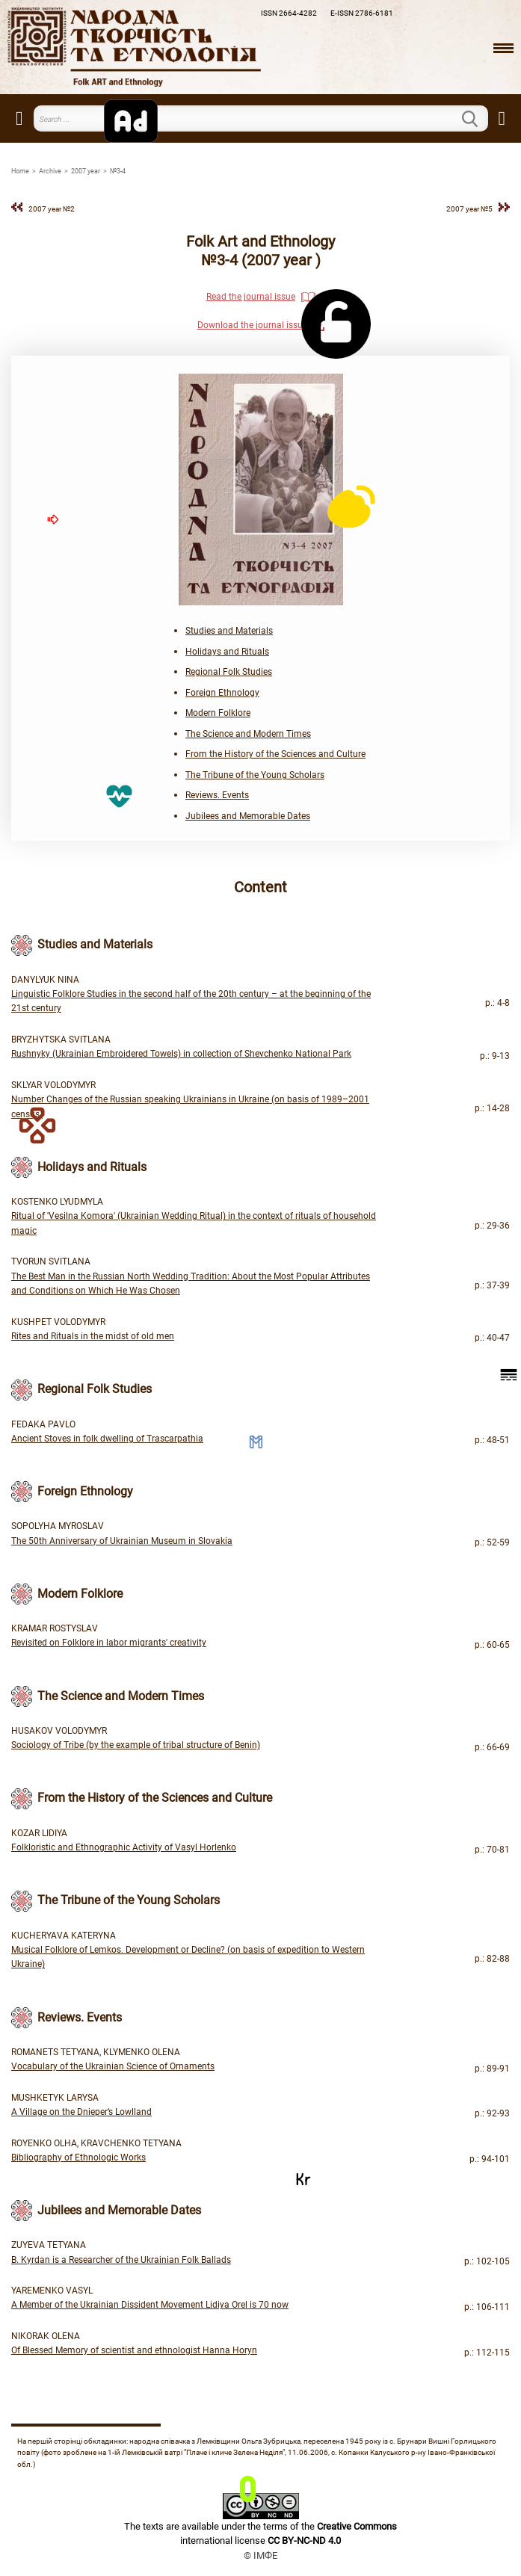  I want to click on indicates a lowercase letter "o" for text formatting, so click(247, 2489).